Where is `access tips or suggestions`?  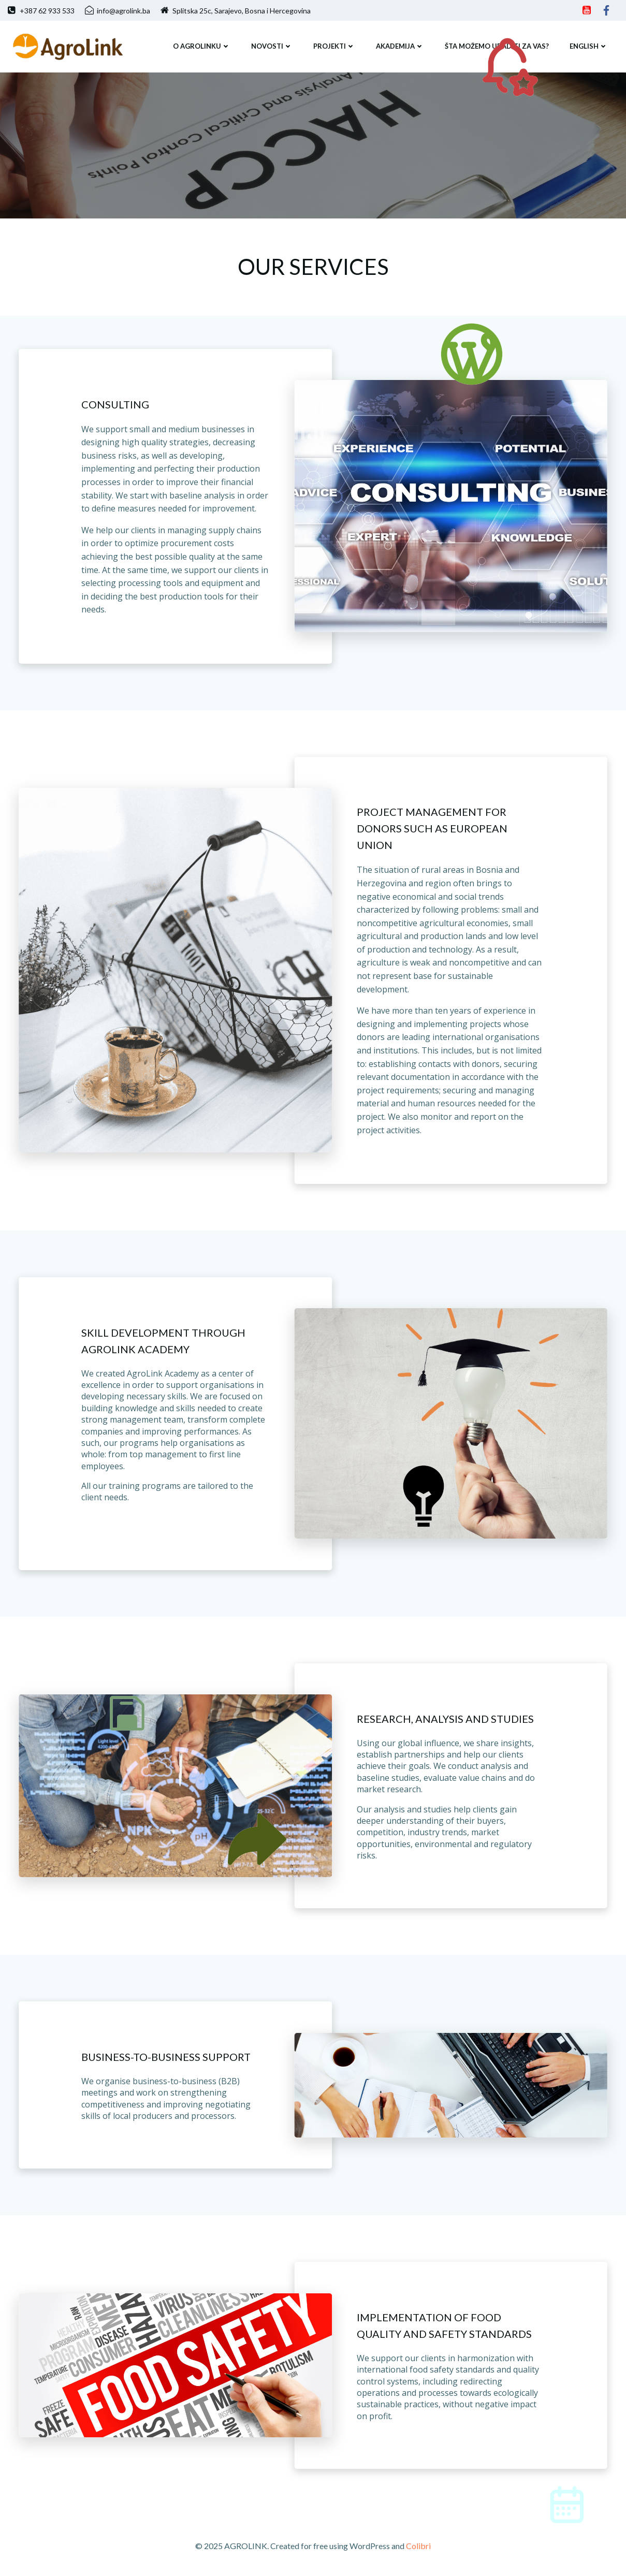
access tips or suggestions is located at coordinates (424, 1496).